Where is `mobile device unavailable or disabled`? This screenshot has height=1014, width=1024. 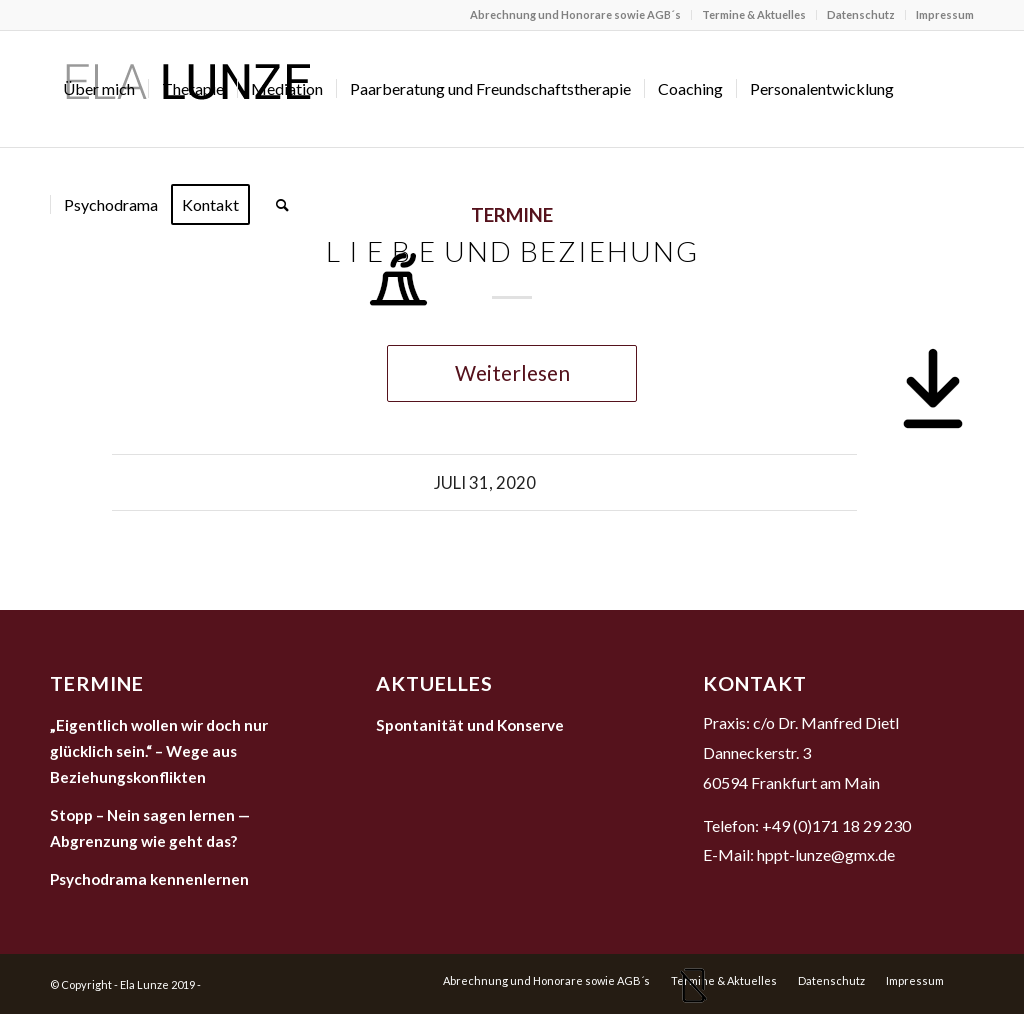
mobile device unavailable or disabled is located at coordinates (693, 985).